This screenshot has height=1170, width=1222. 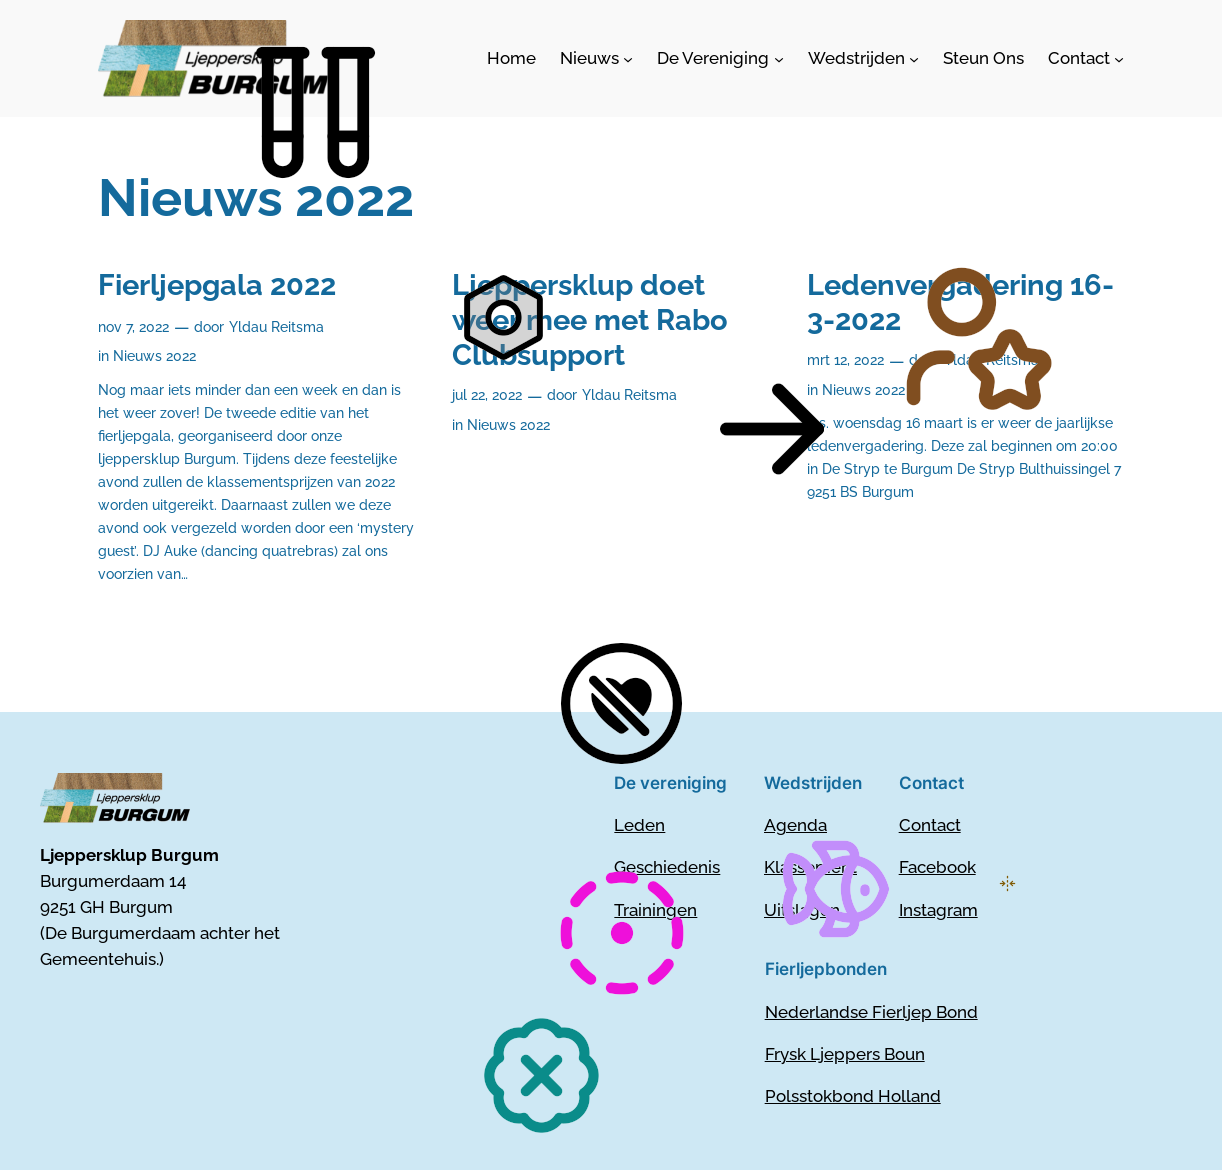 What do you see at coordinates (975, 336) in the screenshot?
I see `view favorite or starred user` at bounding box center [975, 336].